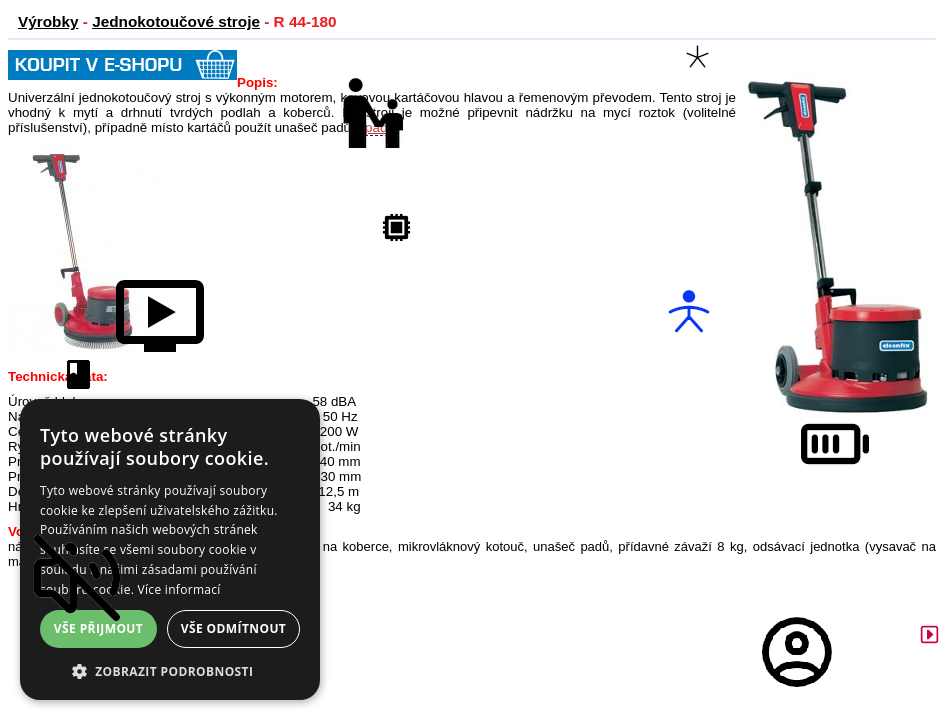  Describe the element at coordinates (375, 113) in the screenshot. I see `parental supervision required` at that location.